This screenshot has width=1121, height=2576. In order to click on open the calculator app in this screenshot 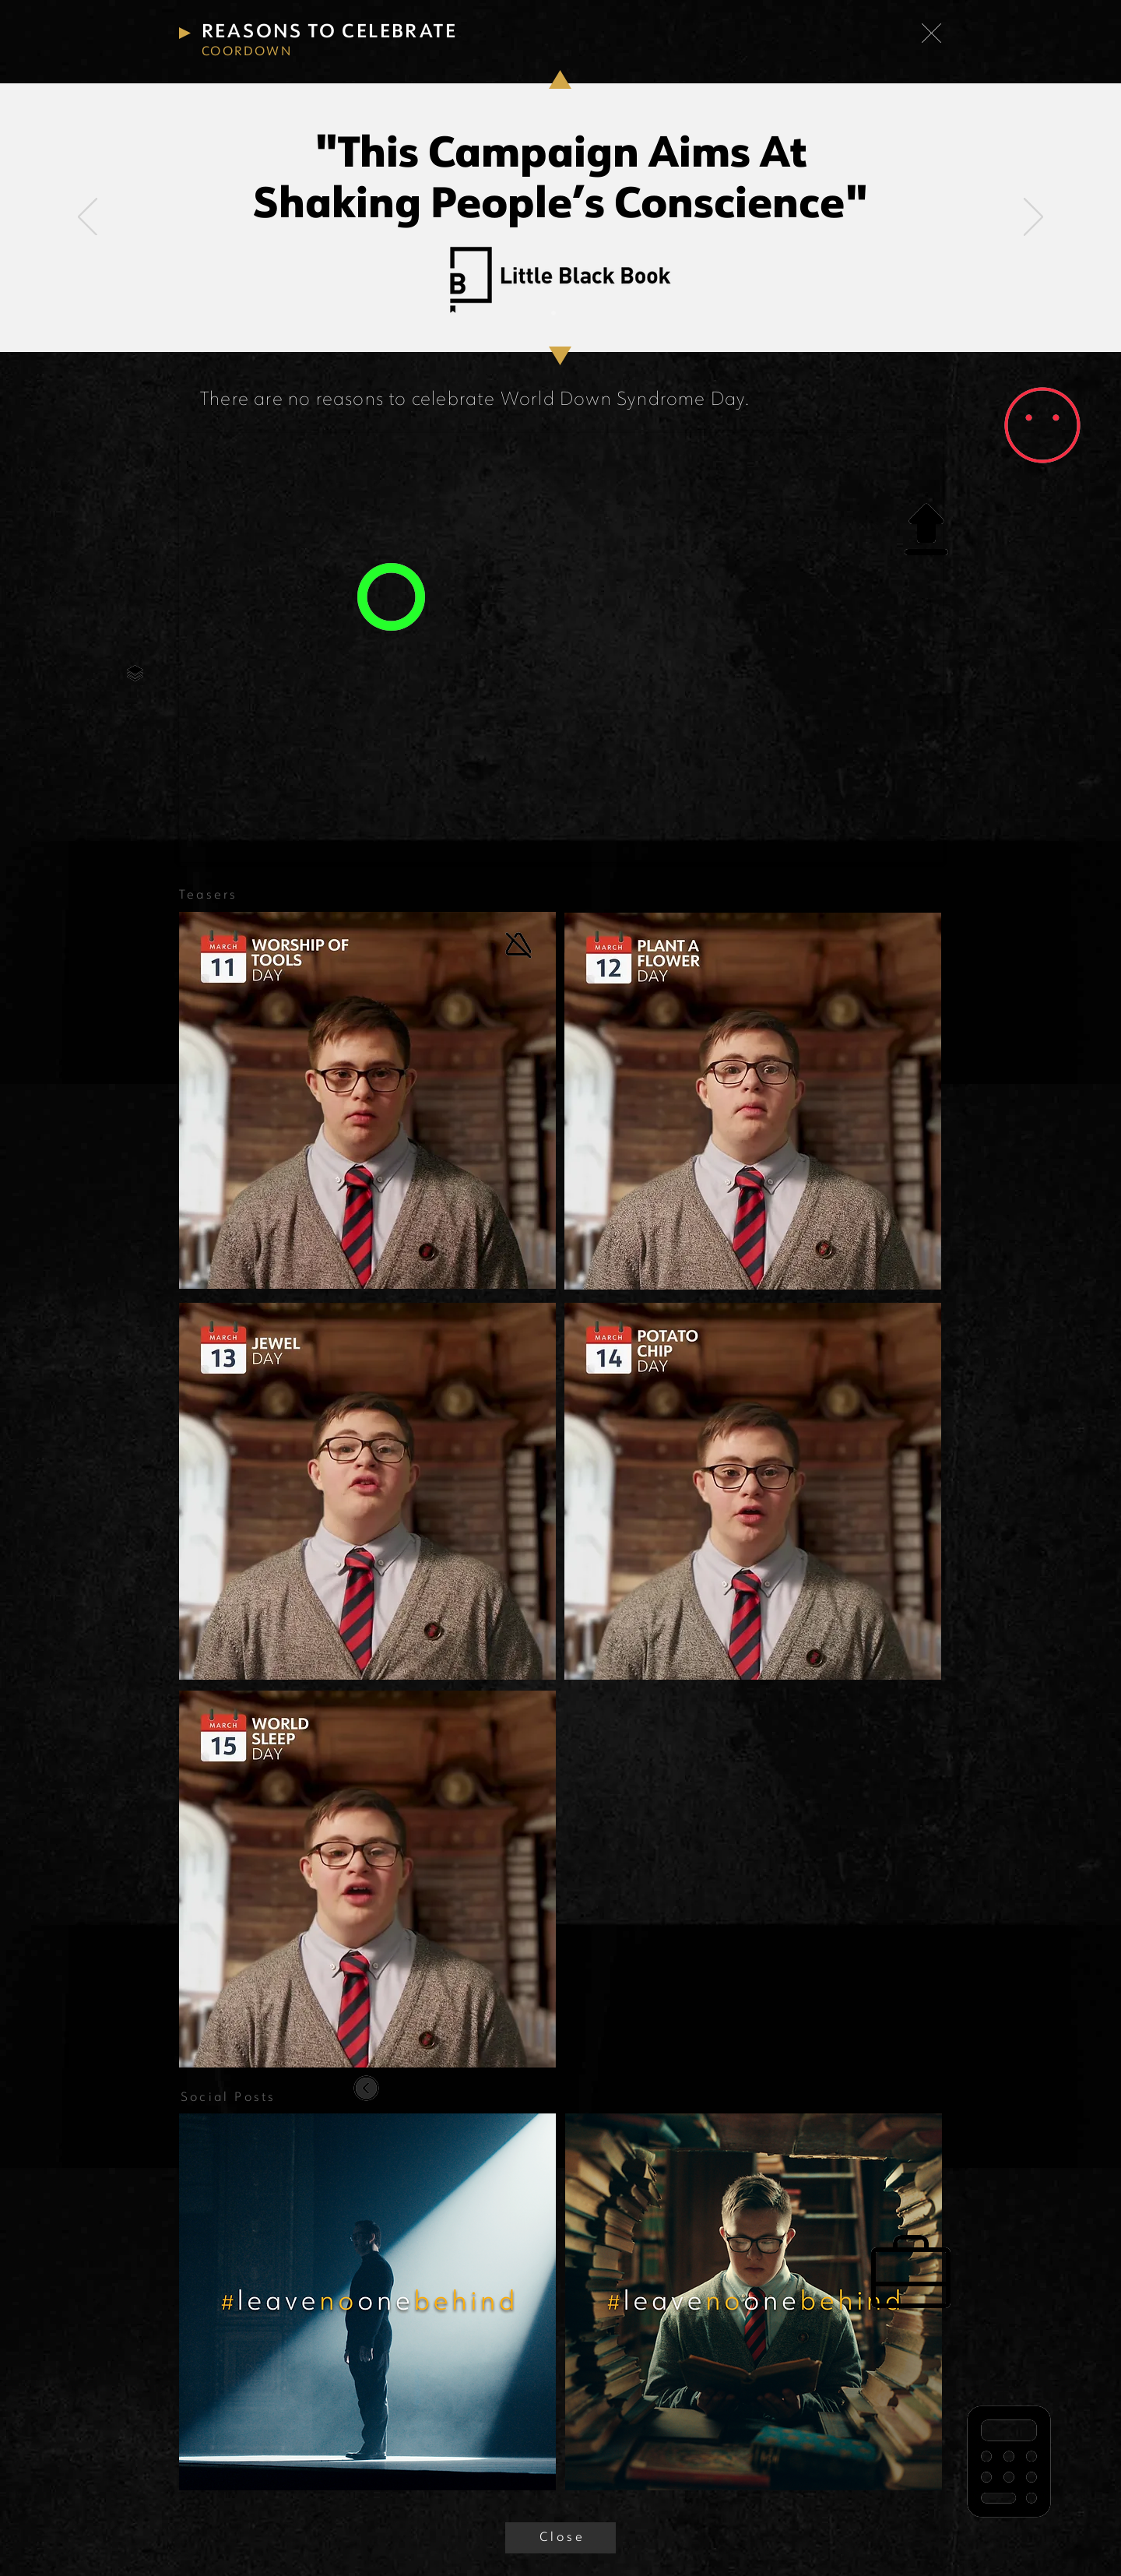, I will do `click(1009, 2462)`.